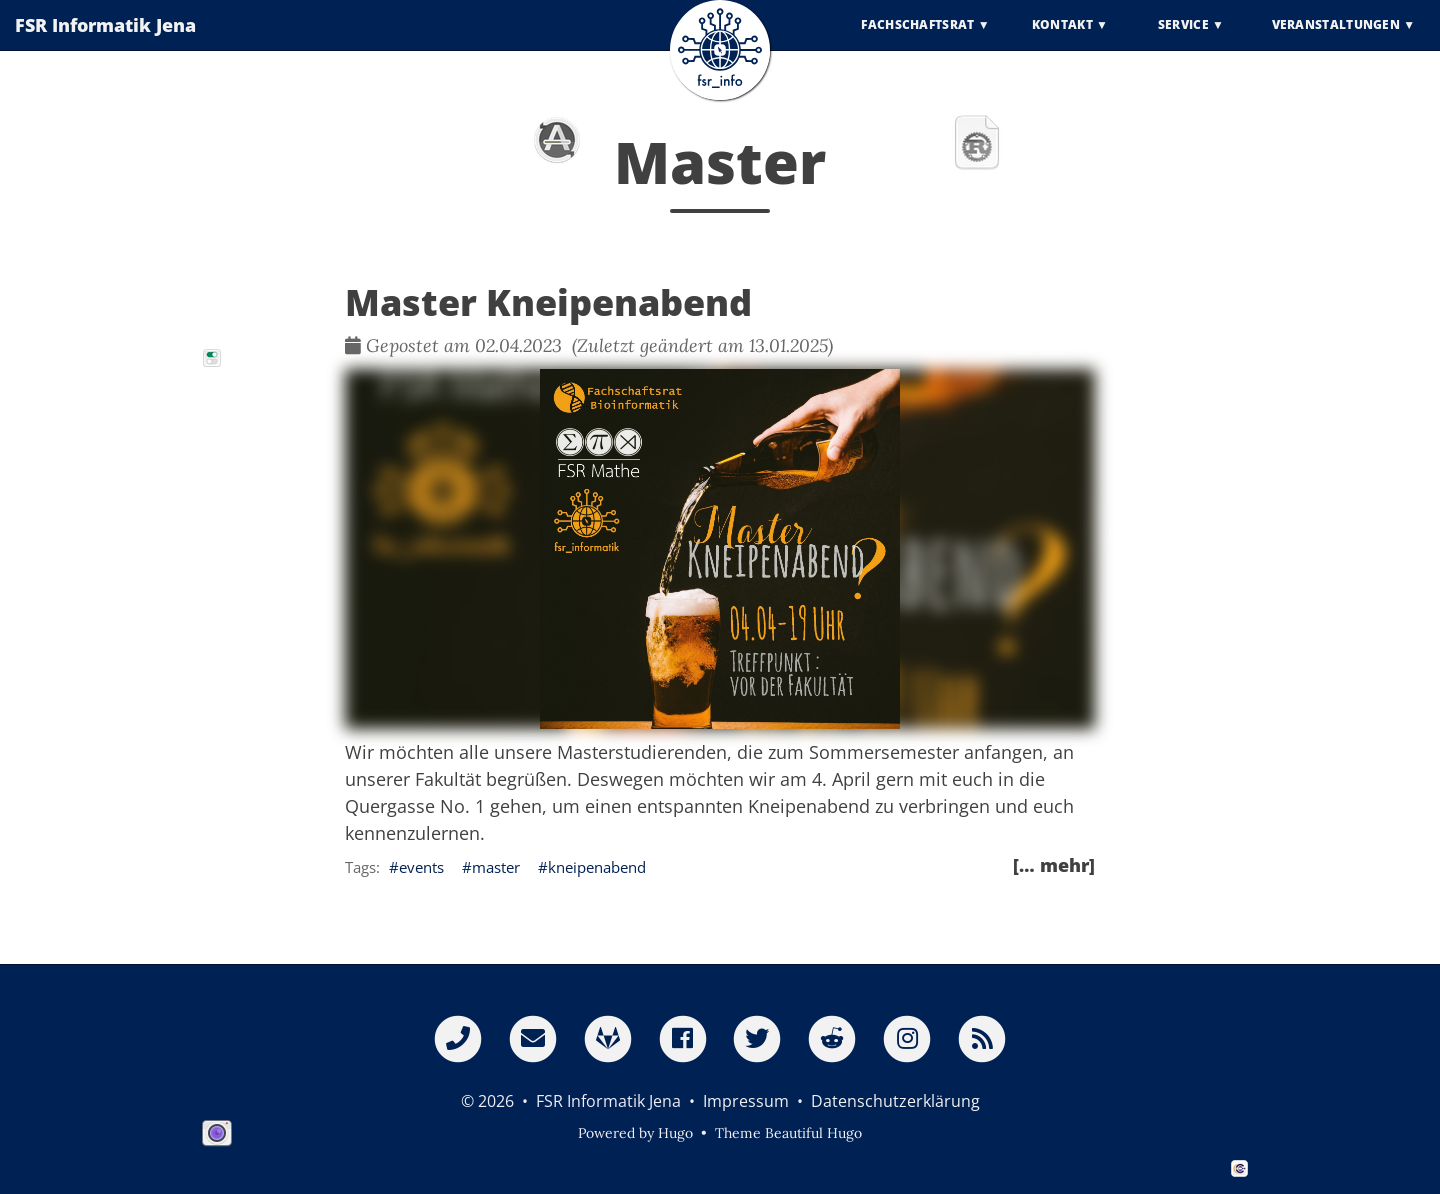  I want to click on open the camera app, so click(217, 1133).